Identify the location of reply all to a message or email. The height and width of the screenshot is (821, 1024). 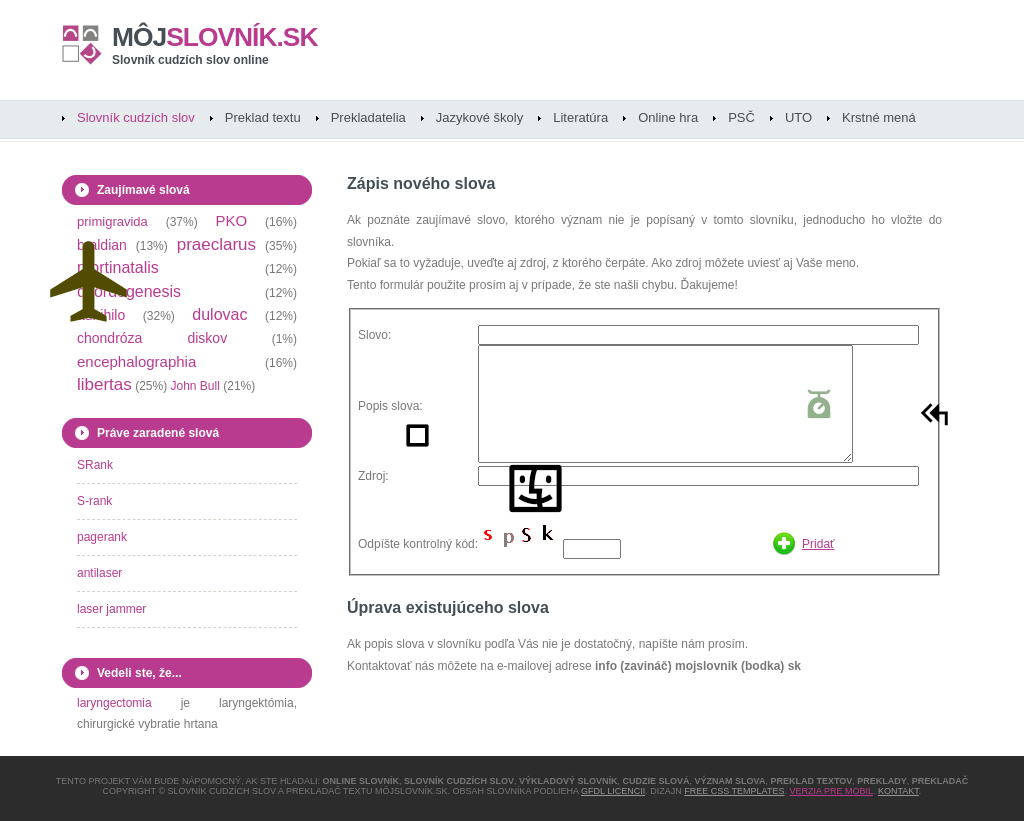
(935, 414).